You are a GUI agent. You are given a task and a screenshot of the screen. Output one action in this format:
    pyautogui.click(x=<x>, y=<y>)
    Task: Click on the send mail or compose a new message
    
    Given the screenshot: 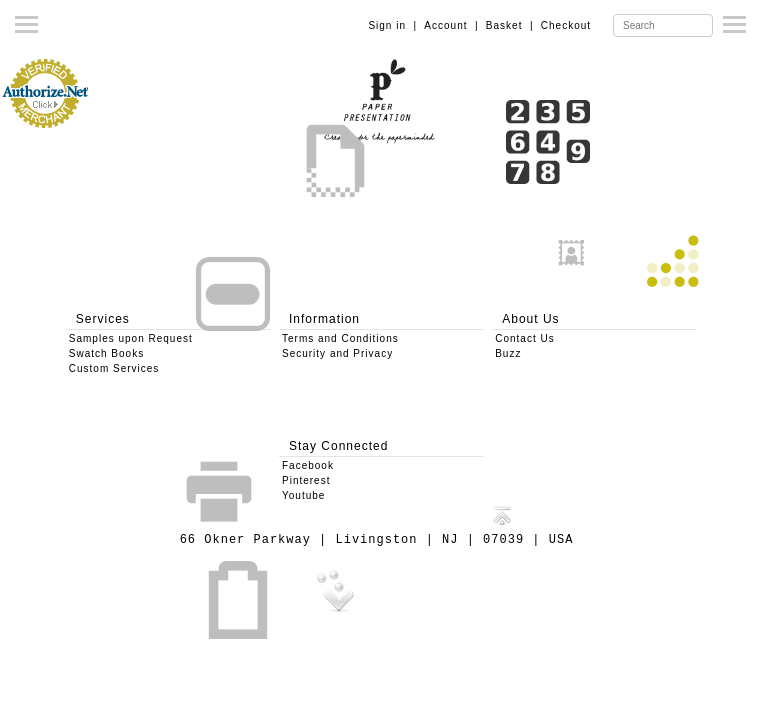 What is the action you would take?
    pyautogui.click(x=570, y=253)
    